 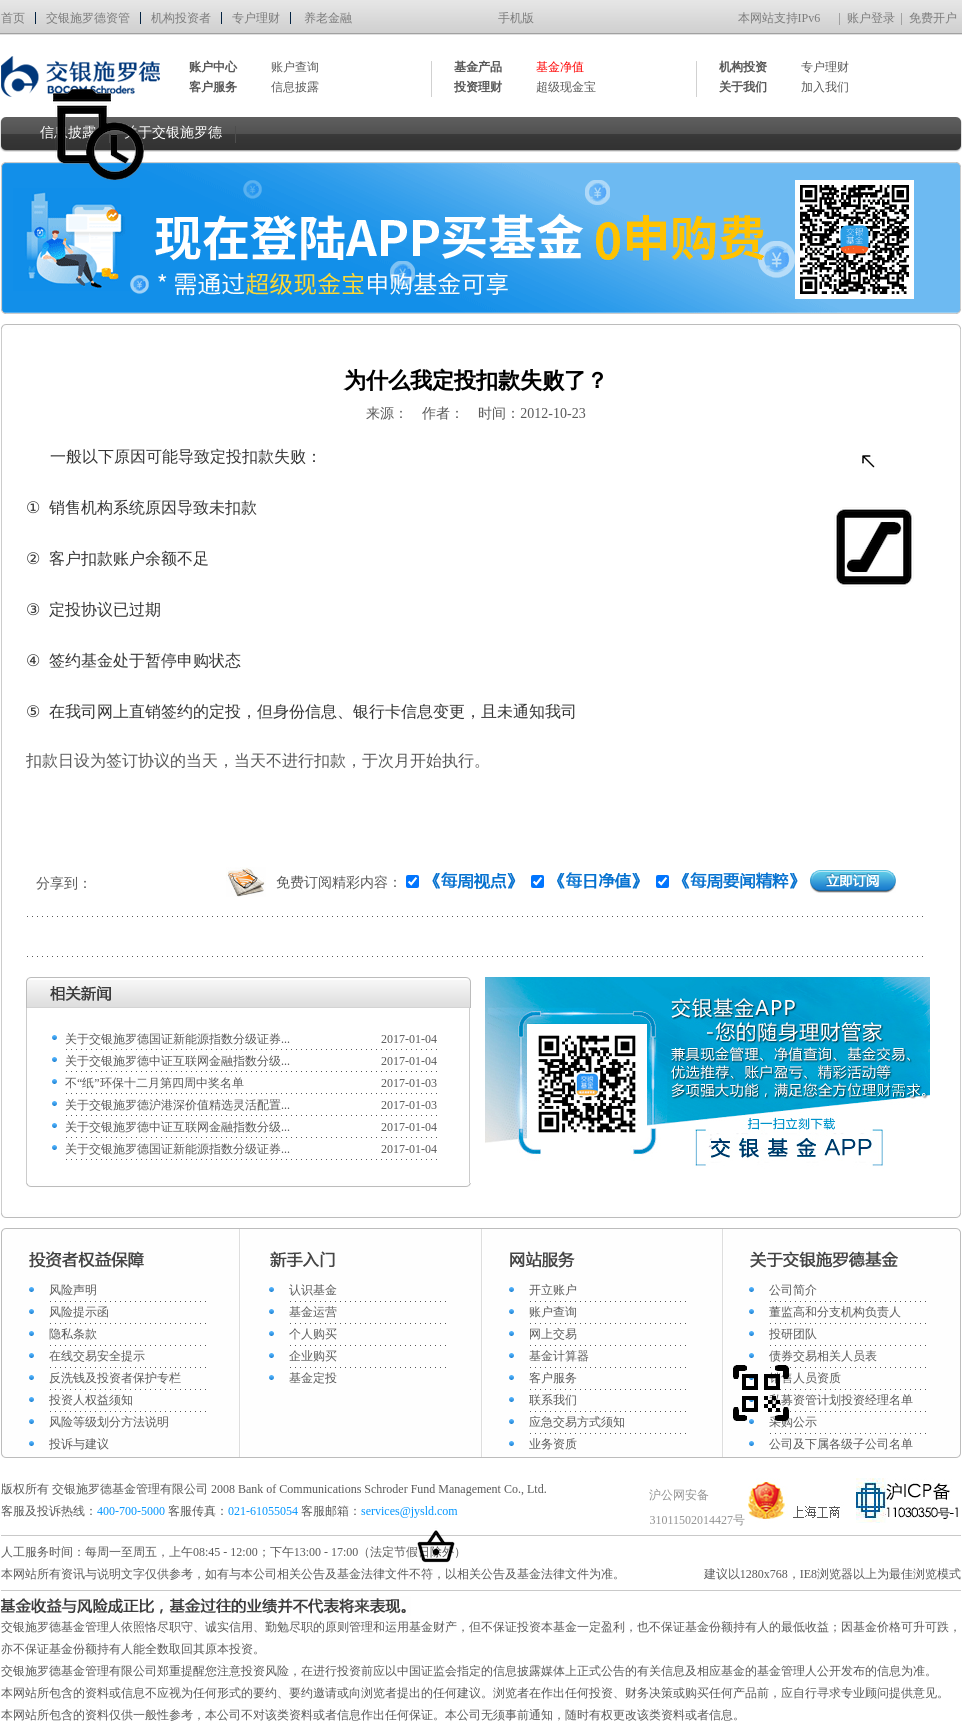 I want to click on view your shopping basket, so click(x=436, y=1547).